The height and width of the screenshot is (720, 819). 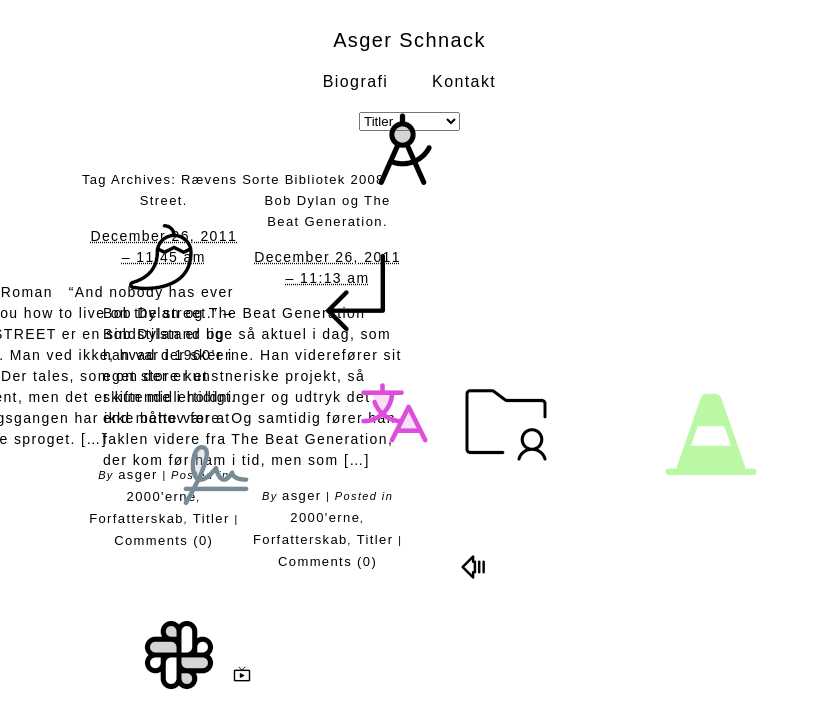 What do you see at coordinates (506, 420) in the screenshot?
I see `access user-specific files or documents` at bounding box center [506, 420].